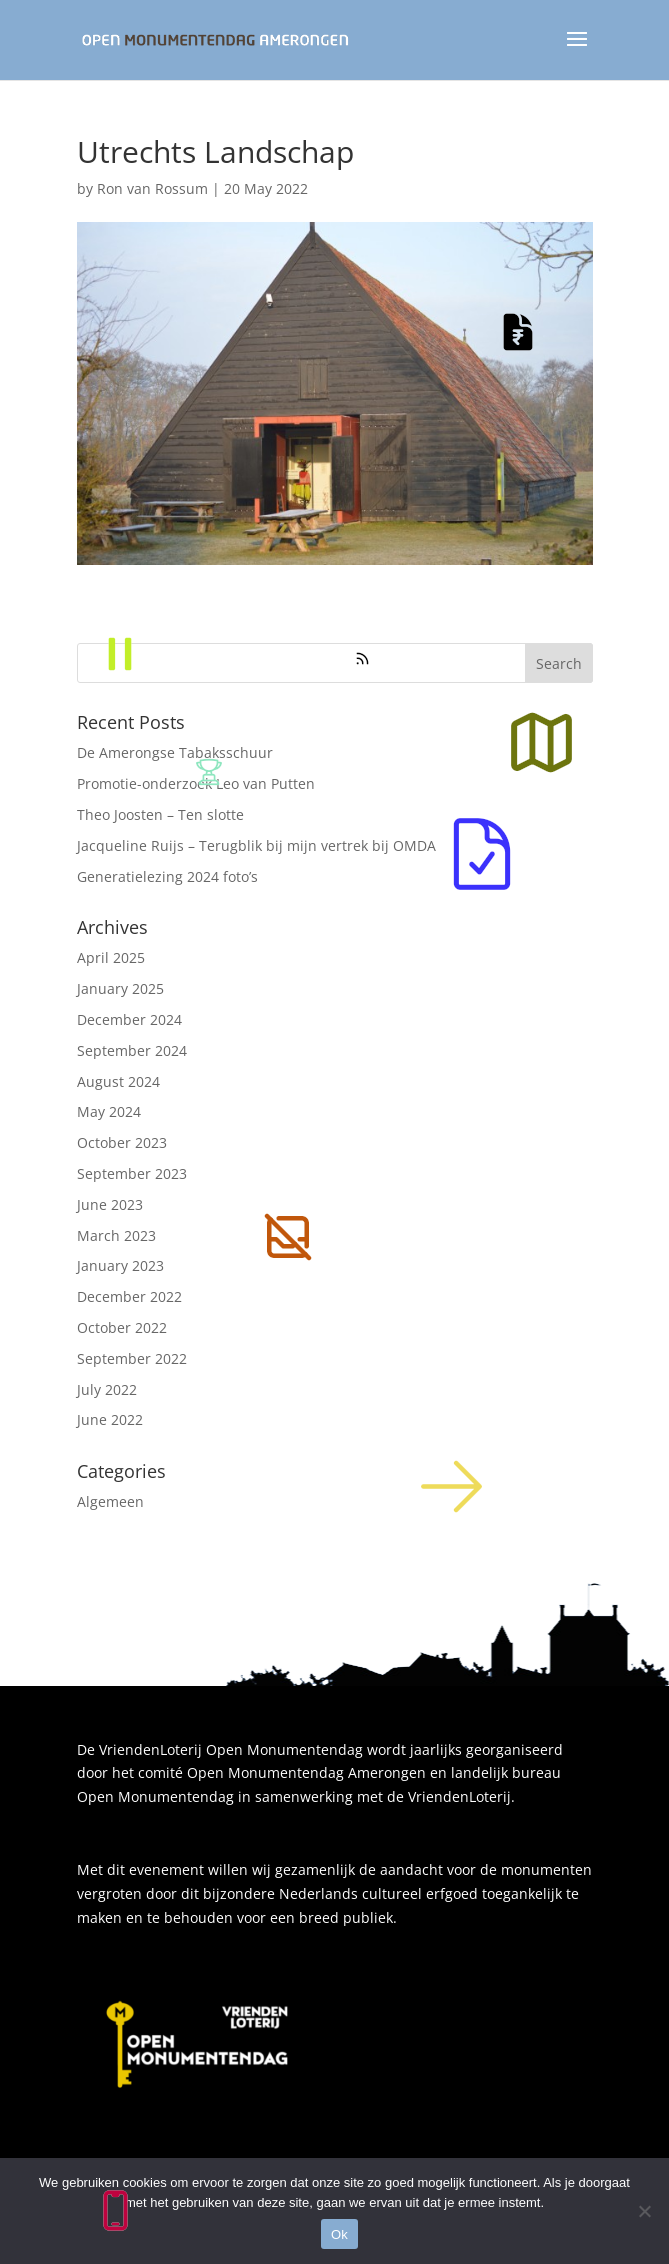 This screenshot has height=2264, width=669. I want to click on navigate to the next item or page, so click(451, 1486).